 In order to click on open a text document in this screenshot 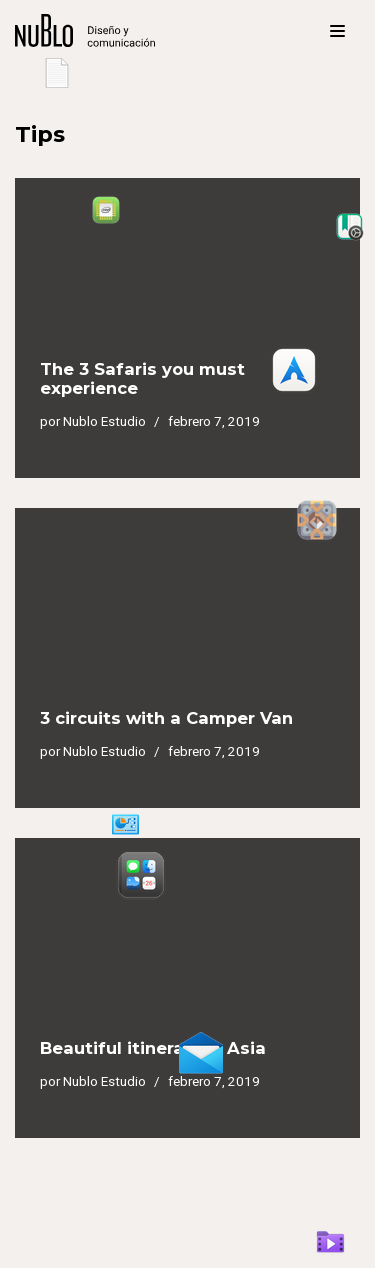, I will do `click(57, 73)`.